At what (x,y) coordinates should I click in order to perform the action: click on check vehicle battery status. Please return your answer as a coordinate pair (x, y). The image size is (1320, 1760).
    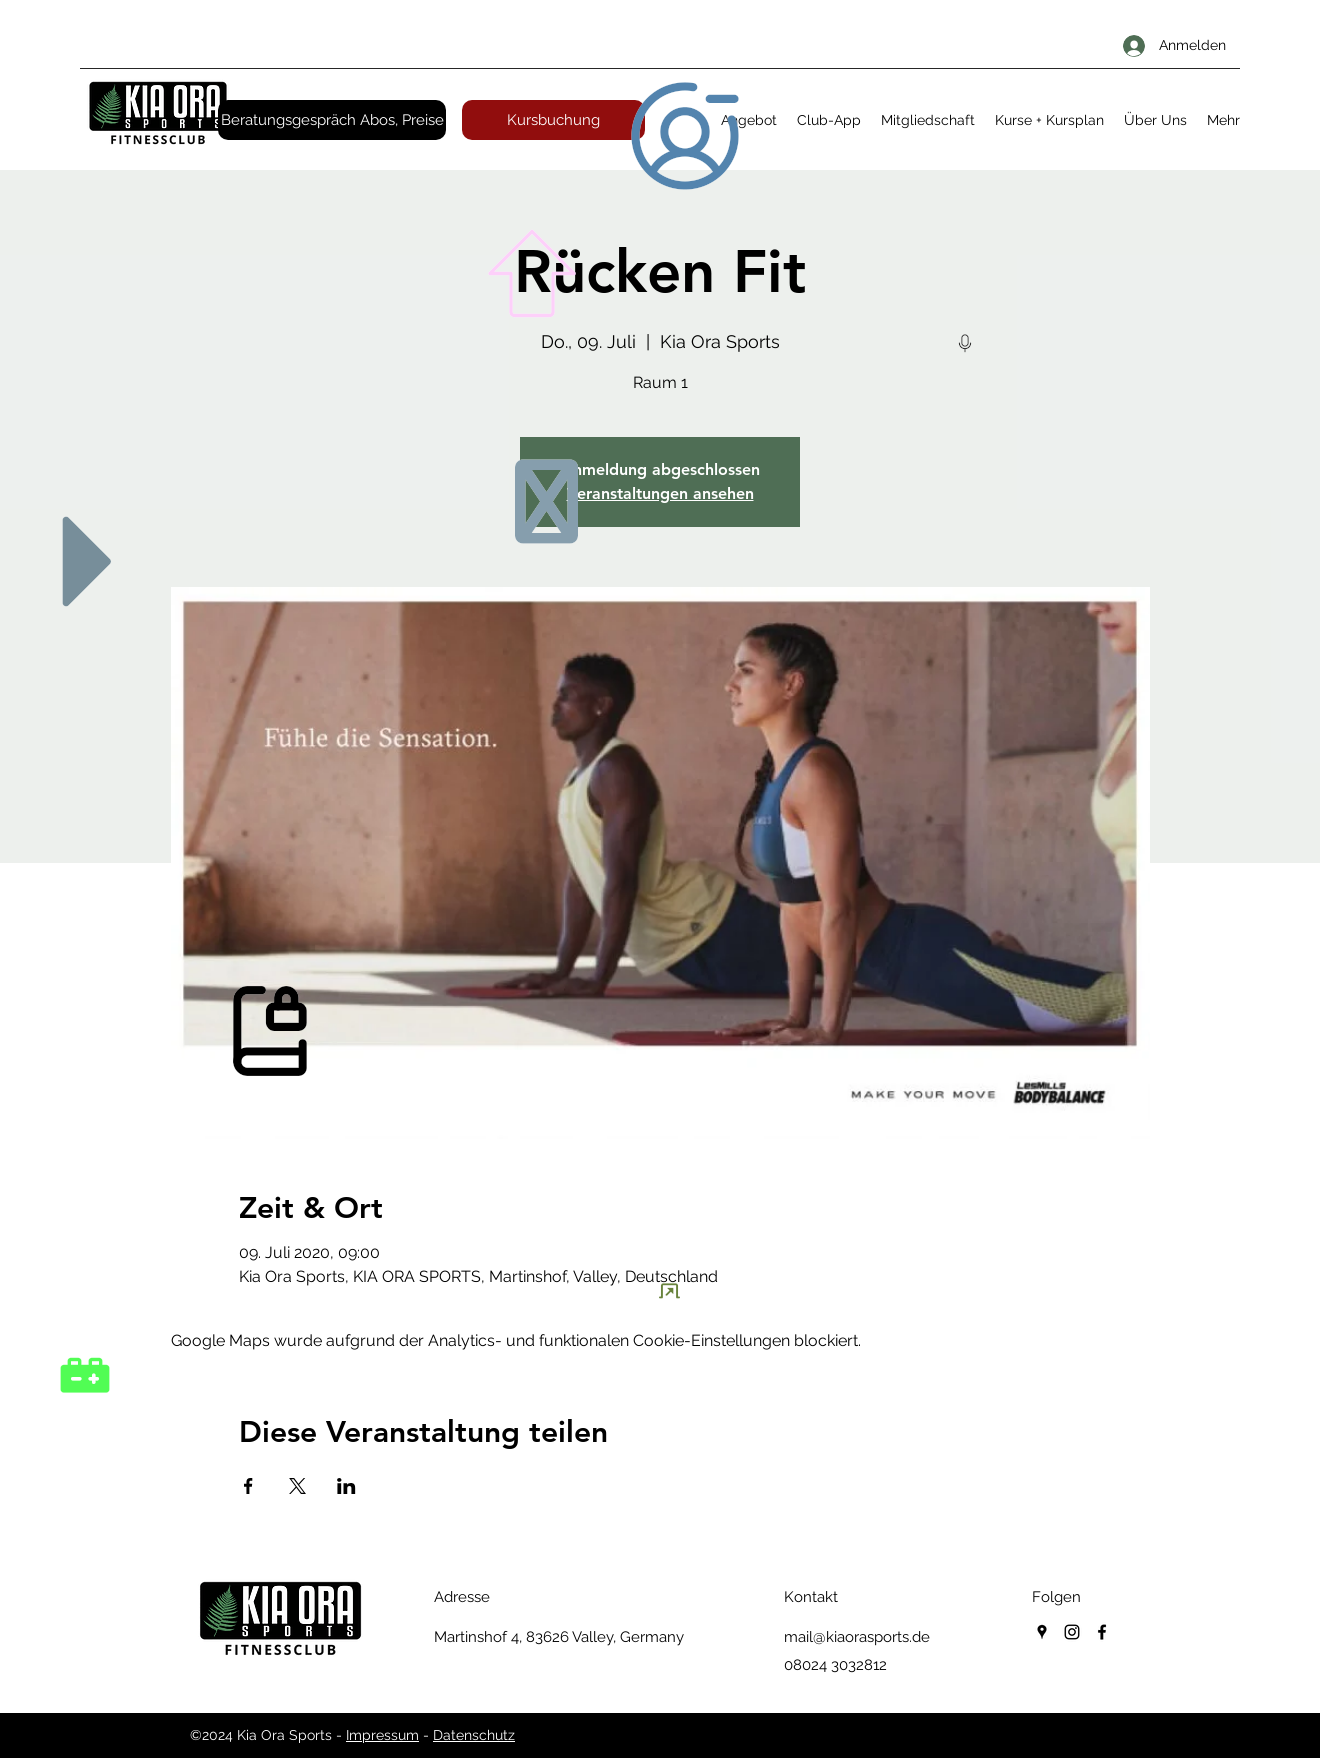
    Looking at the image, I should click on (85, 1377).